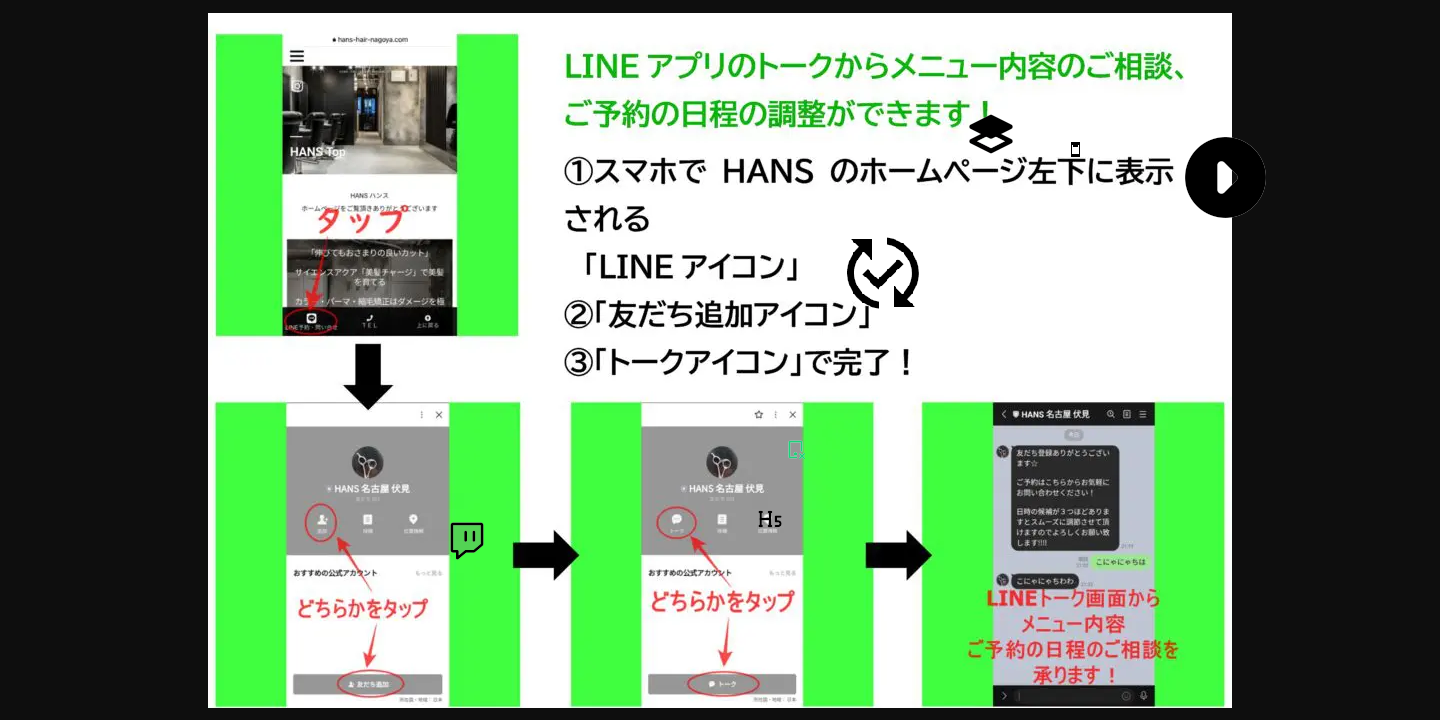 The height and width of the screenshot is (720, 1440). Describe the element at coordinates (1225, 177) in the screenshot. I see `play media or video content` at that location.